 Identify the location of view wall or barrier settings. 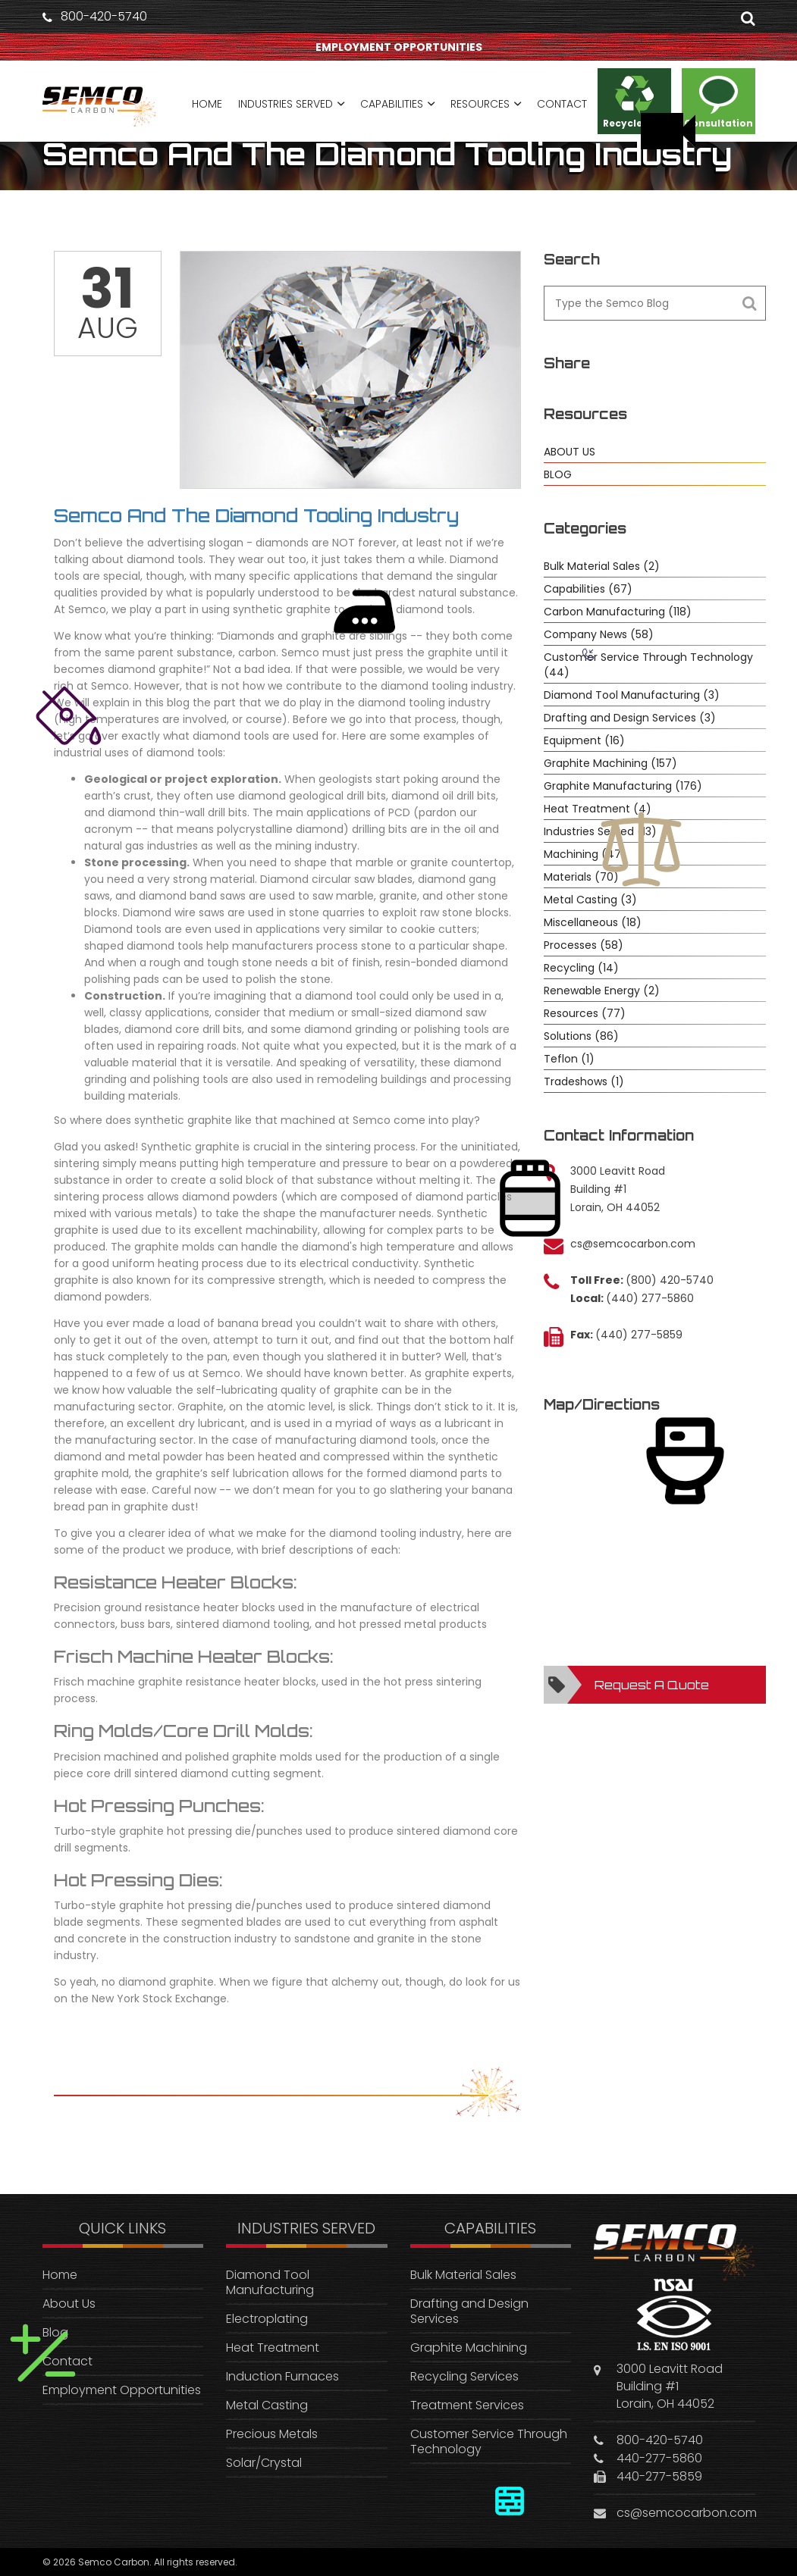
(510, 2501).